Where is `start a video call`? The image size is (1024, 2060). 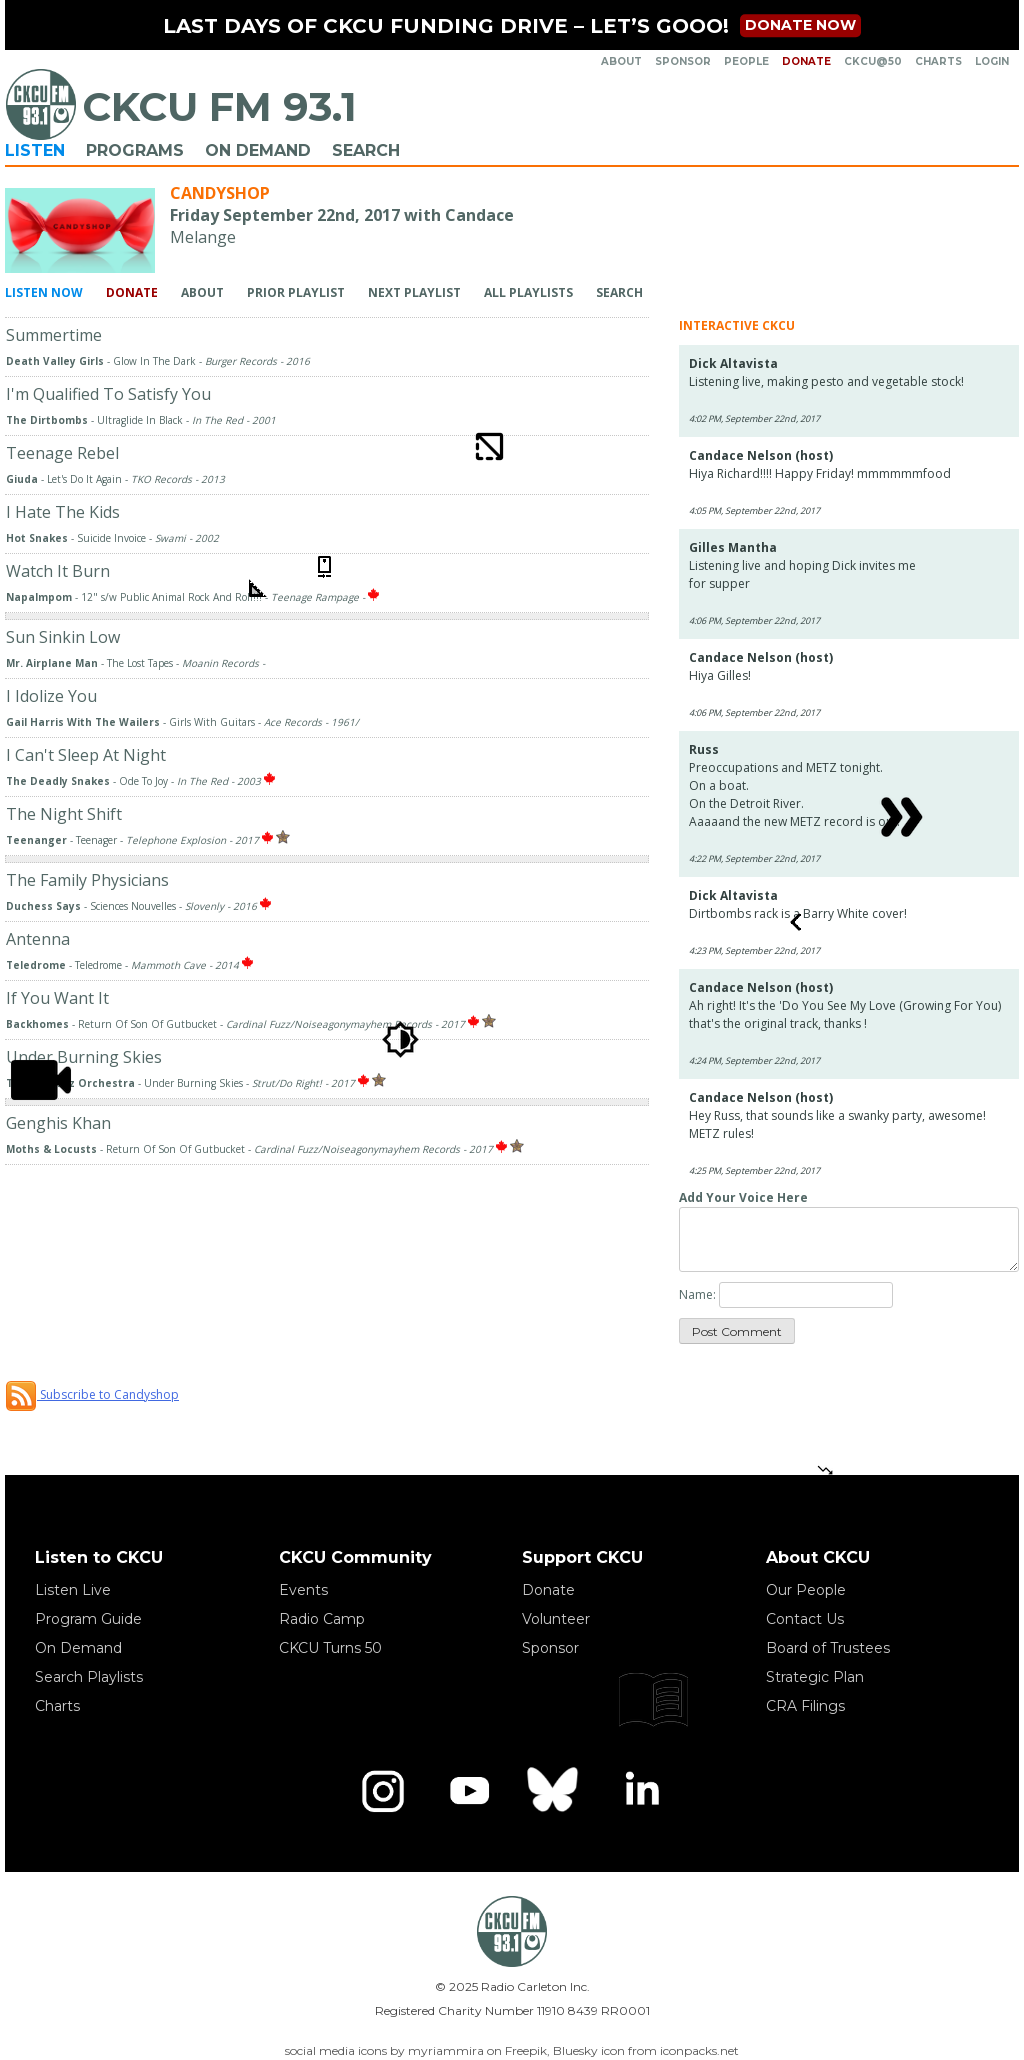
start a video call is located at coordinates (41, 1080).